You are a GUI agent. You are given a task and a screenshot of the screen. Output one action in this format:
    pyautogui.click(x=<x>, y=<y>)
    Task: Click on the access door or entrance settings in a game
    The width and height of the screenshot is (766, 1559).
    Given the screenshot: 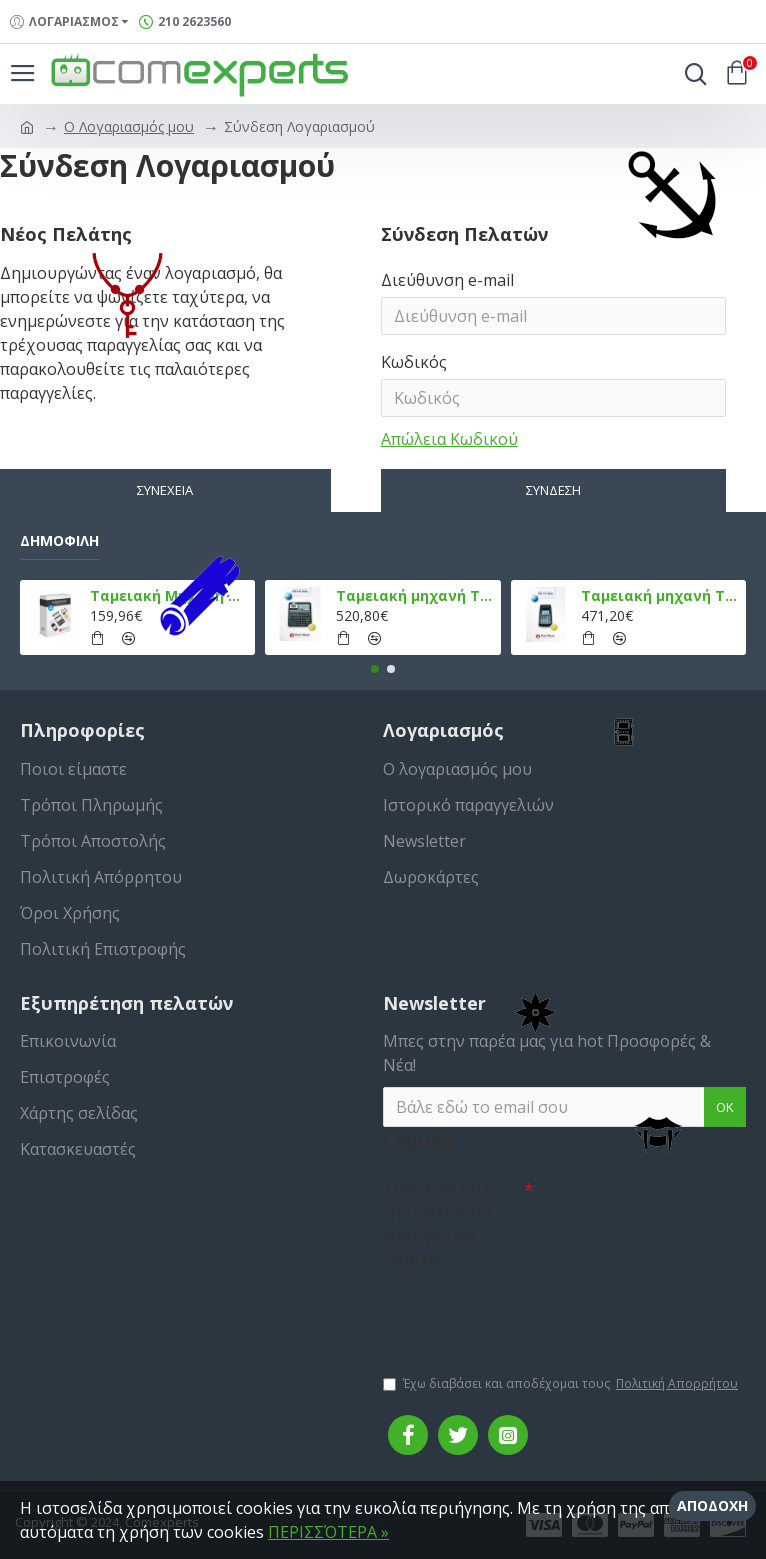 What is the action you would take?
    pyautogui.click(x=624, y=732)
    